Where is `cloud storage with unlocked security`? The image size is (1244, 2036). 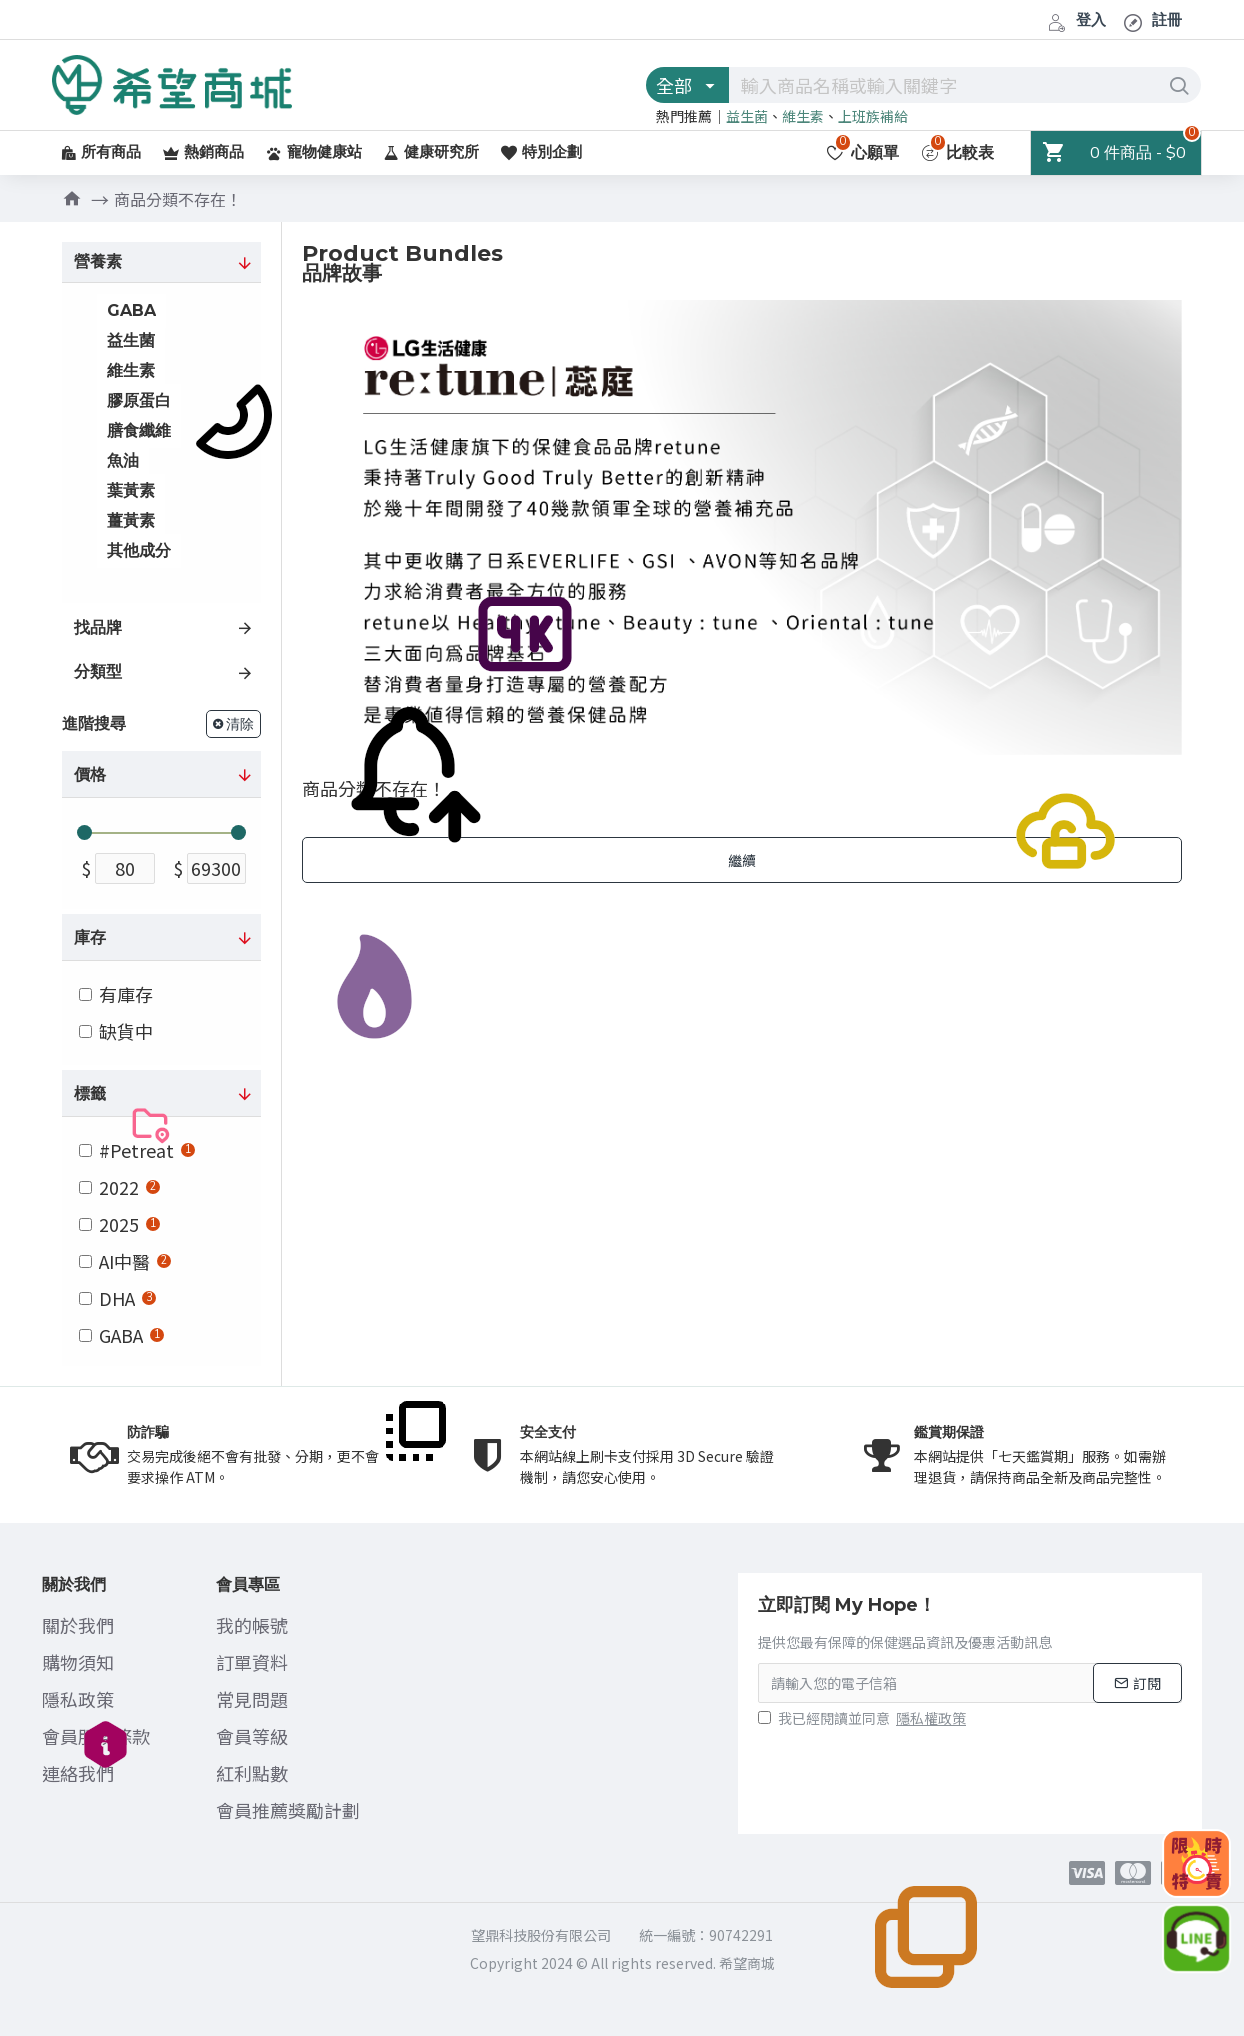
cloud storage with unlocked security is located at coordinates (1064, 829).